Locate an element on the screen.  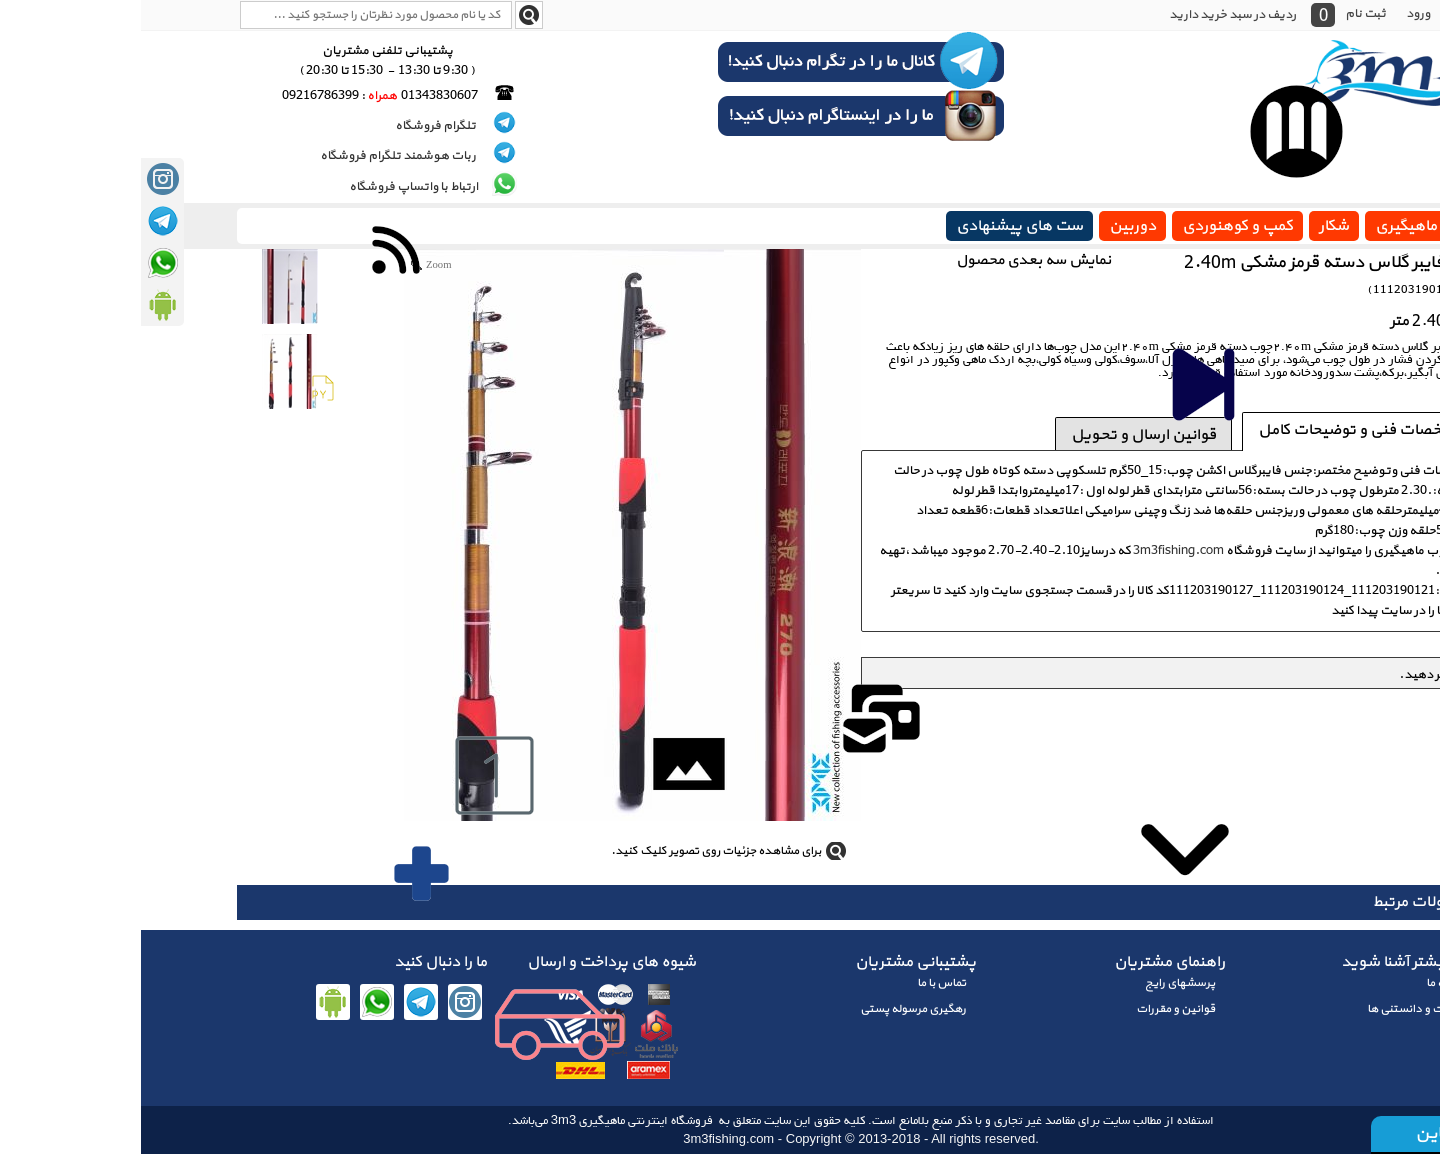
access health or medical information is located at coordinates (421, 873).